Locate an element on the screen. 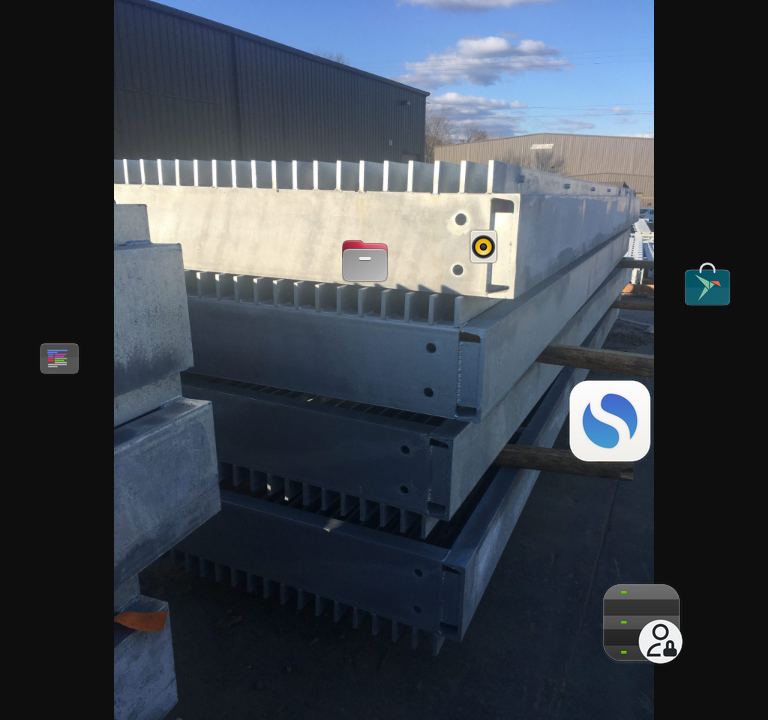 Image resolution: width=768 pixels, height=720 pixels. open simplenote app is located at coordinates (610, 421).